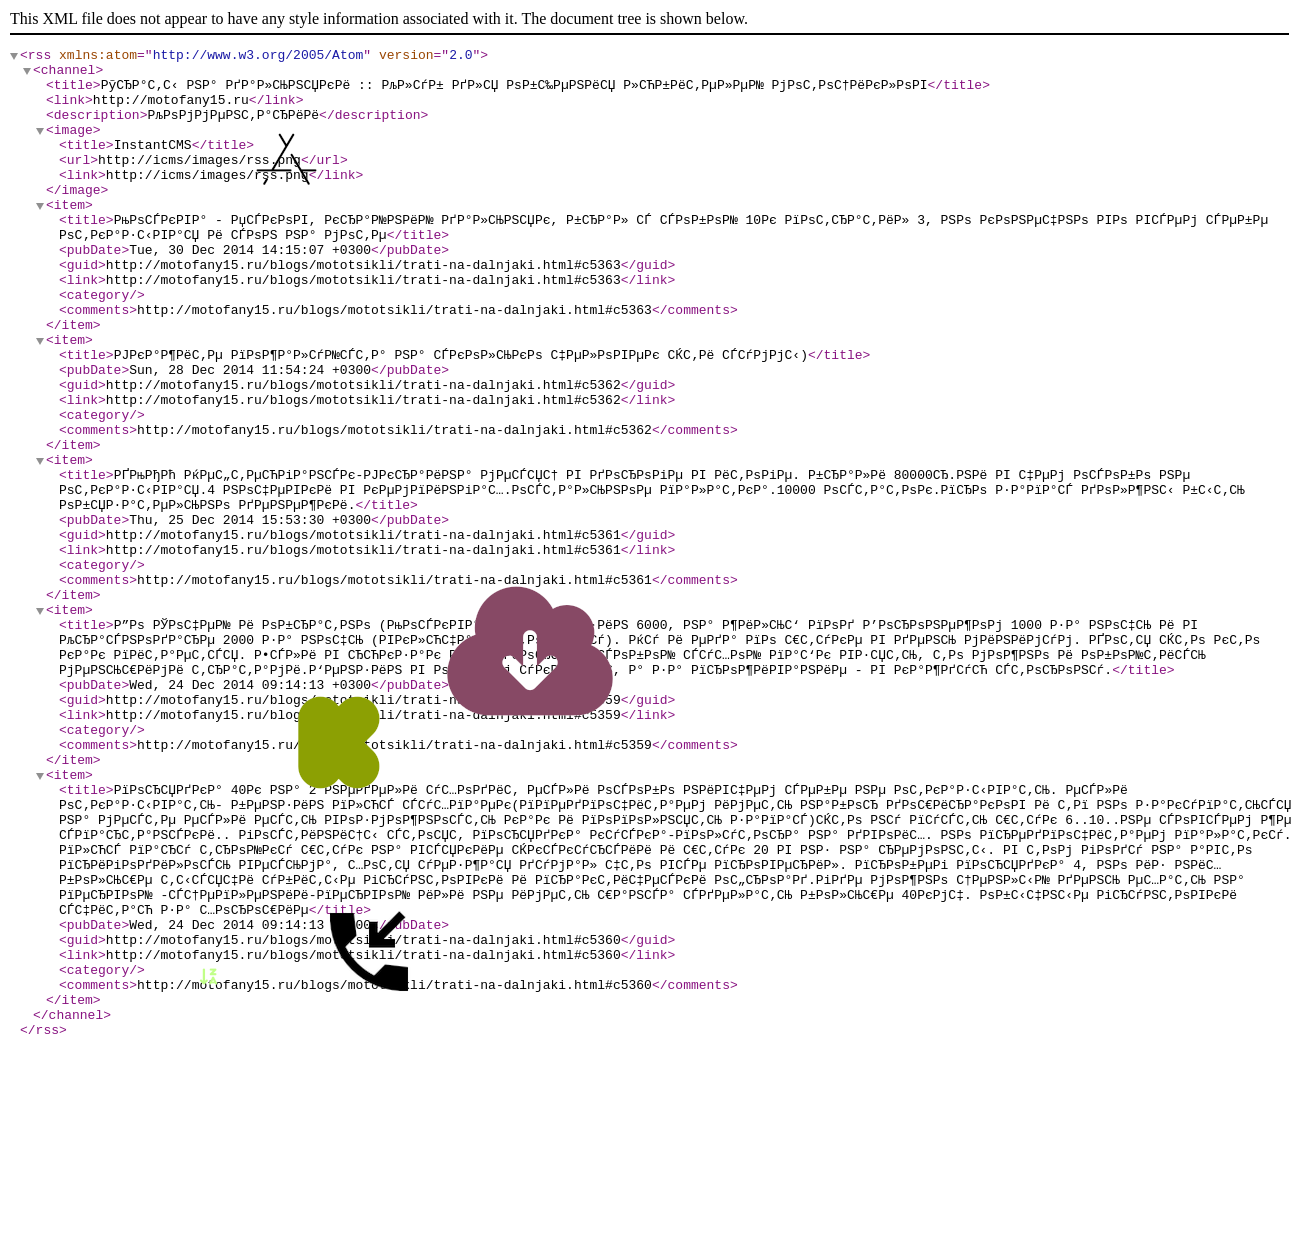 Image resolution: width=1299 pixels, height=1236 pixels. I want to click on link to Kickstarter profile or campaign, so click(337, 742).